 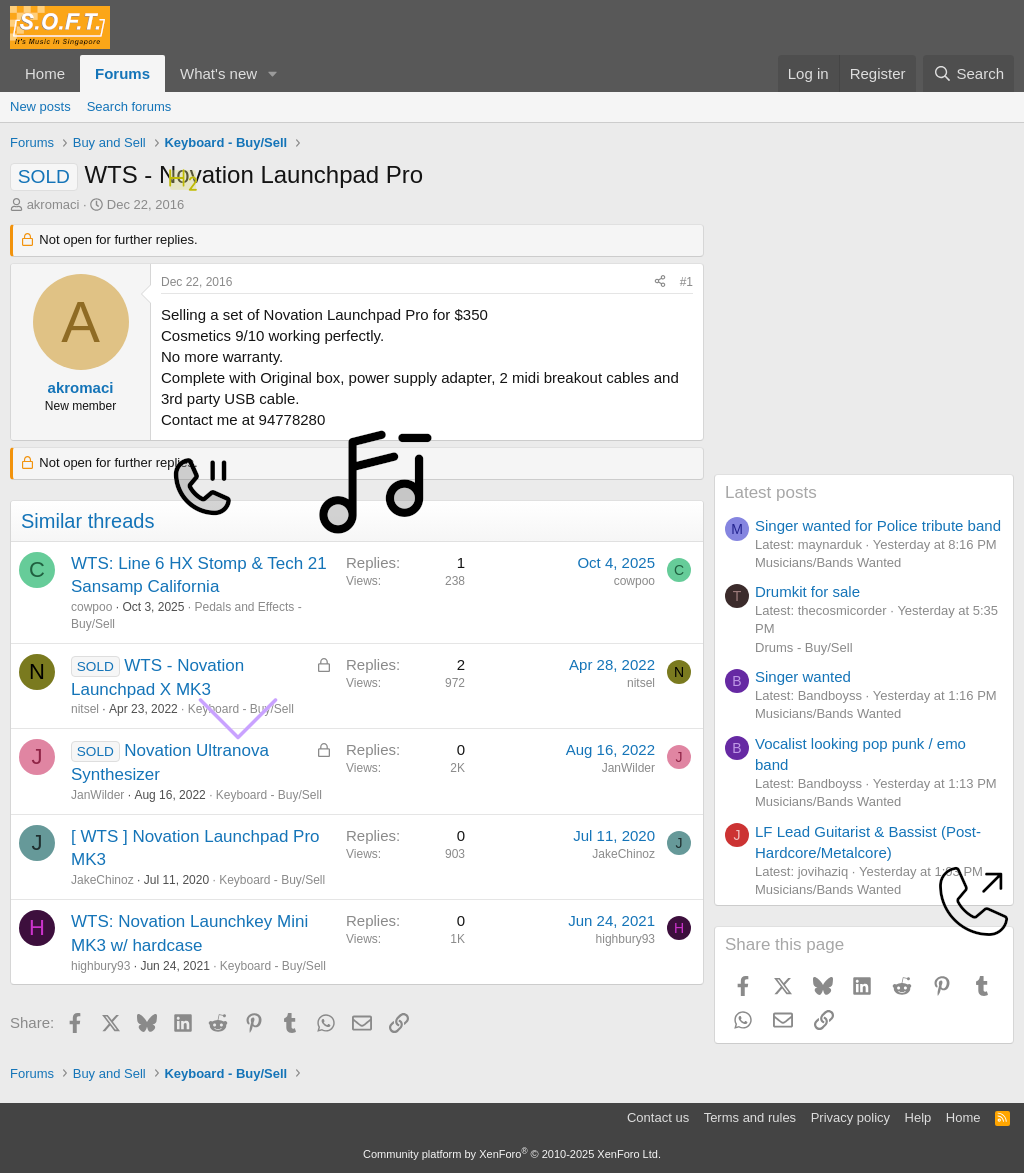 What do you see at coordinates (975, 900) in the screenshot?
I see `make an outgoing call` at bounding box center [975, 900].